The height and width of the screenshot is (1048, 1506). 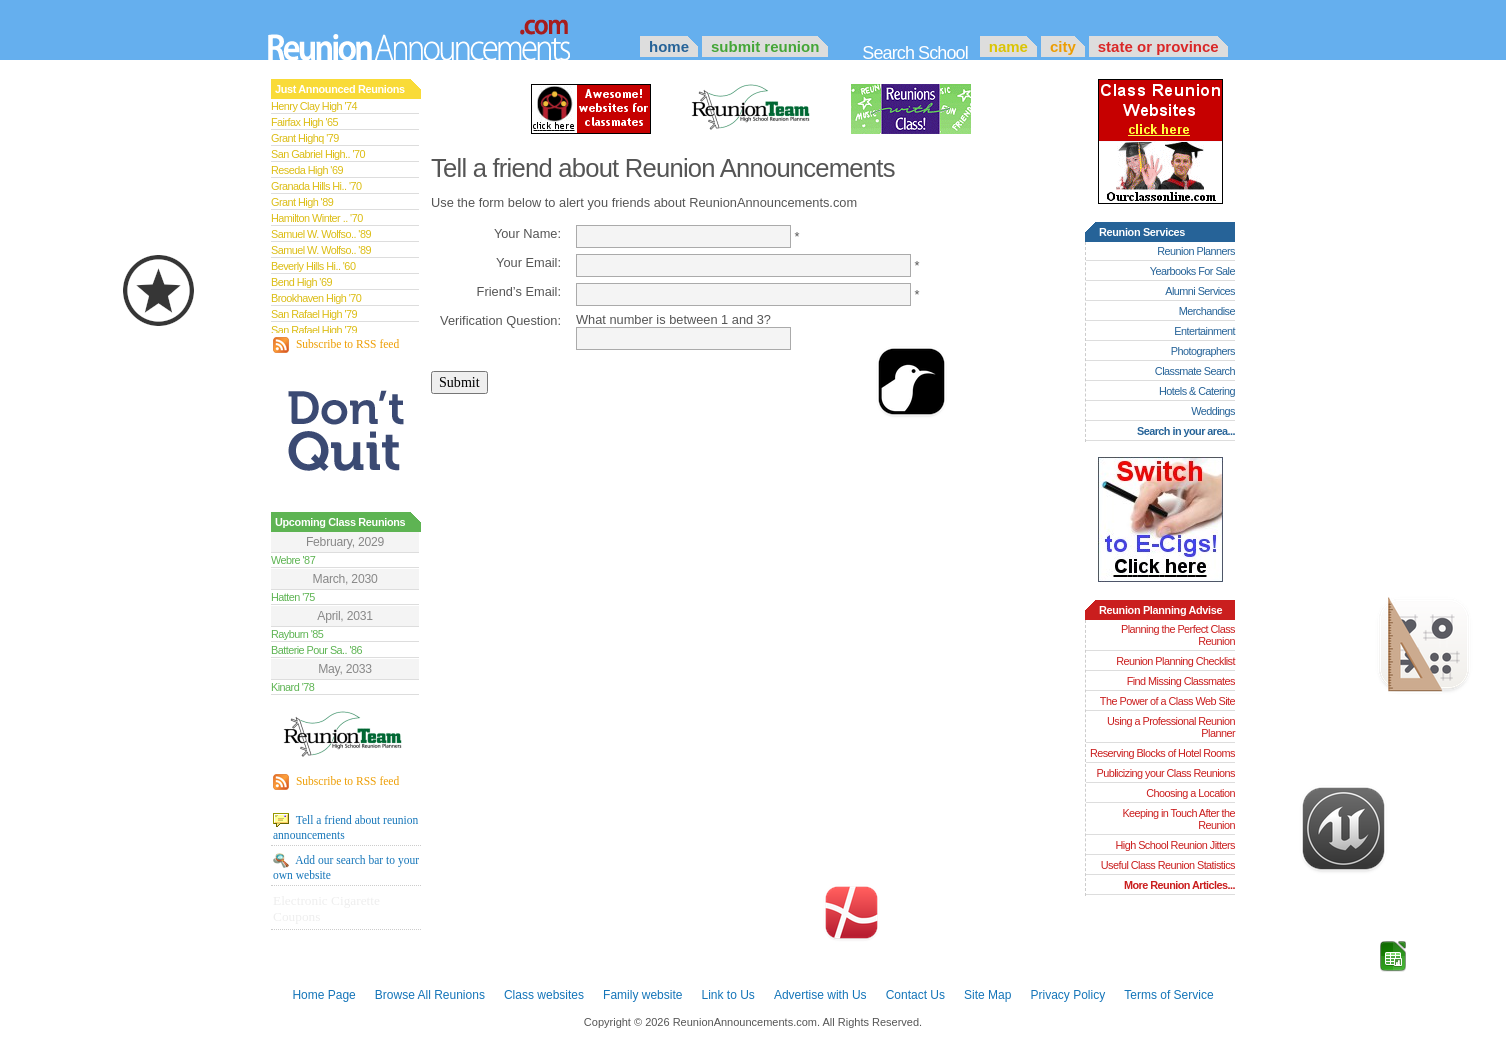 I want to click on open LibreOffice Calc spreadsheet application, so click(x=1393, y=956).